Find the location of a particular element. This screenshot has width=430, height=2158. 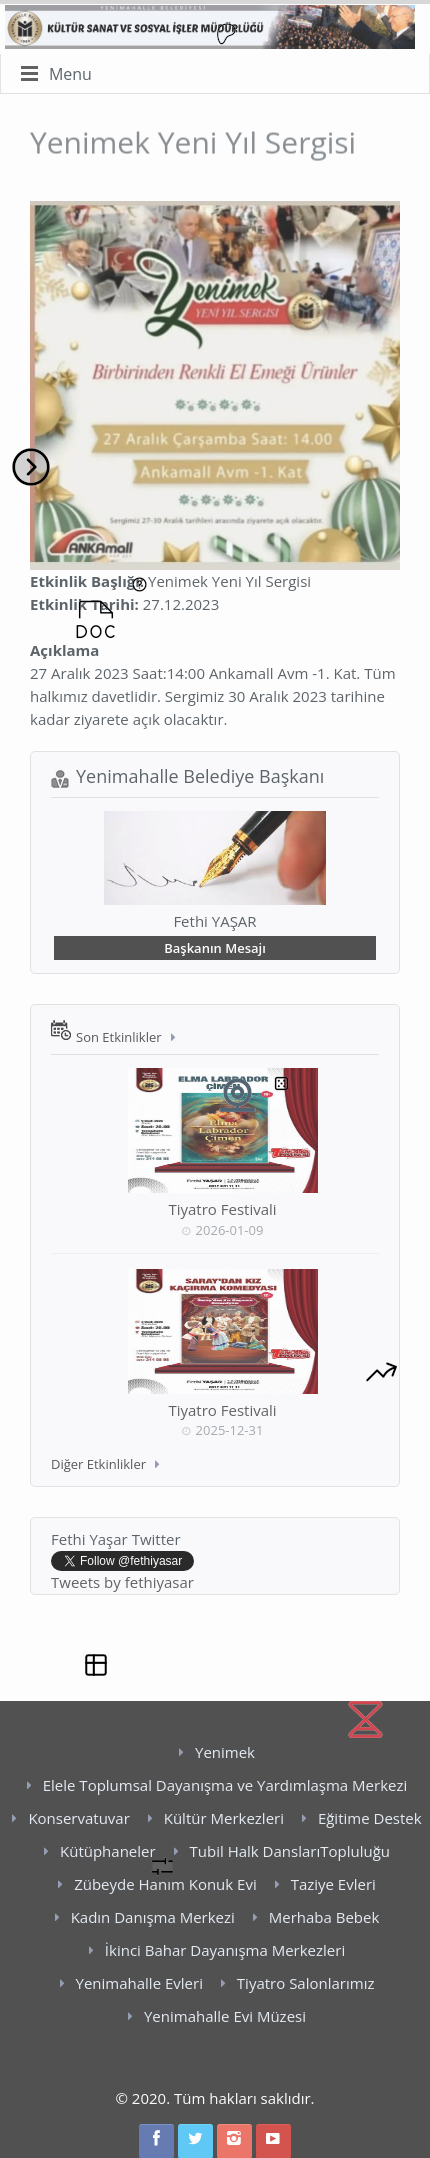

access help or support information is located at coordinates (139, 584).